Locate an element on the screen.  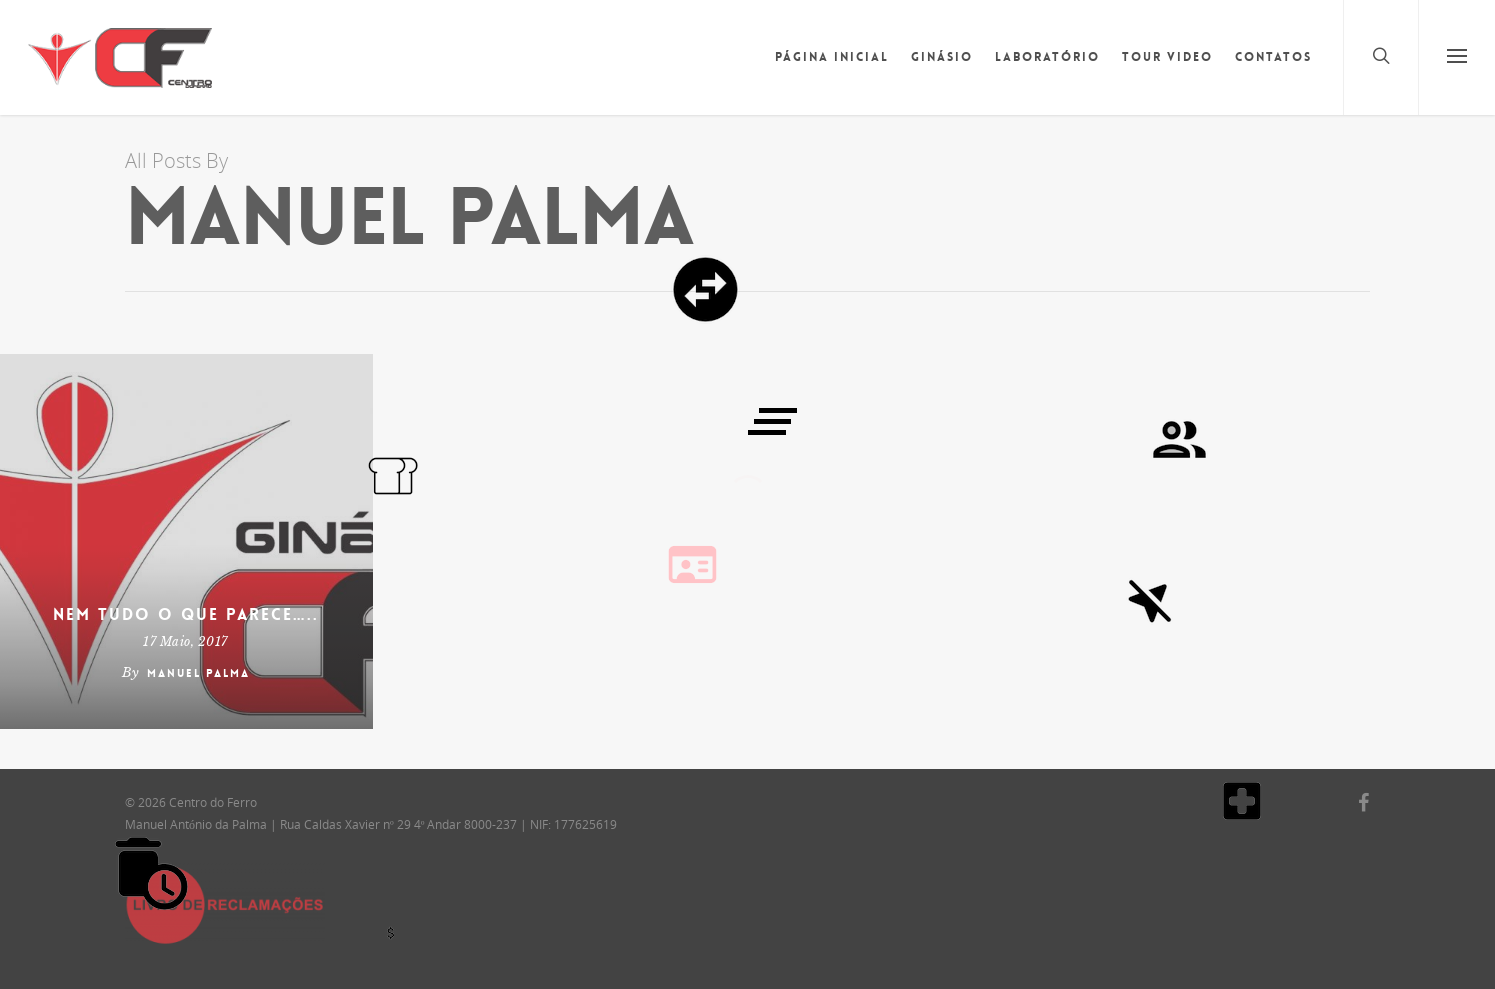
swap or exchange items is located at coordinates (705, 289).